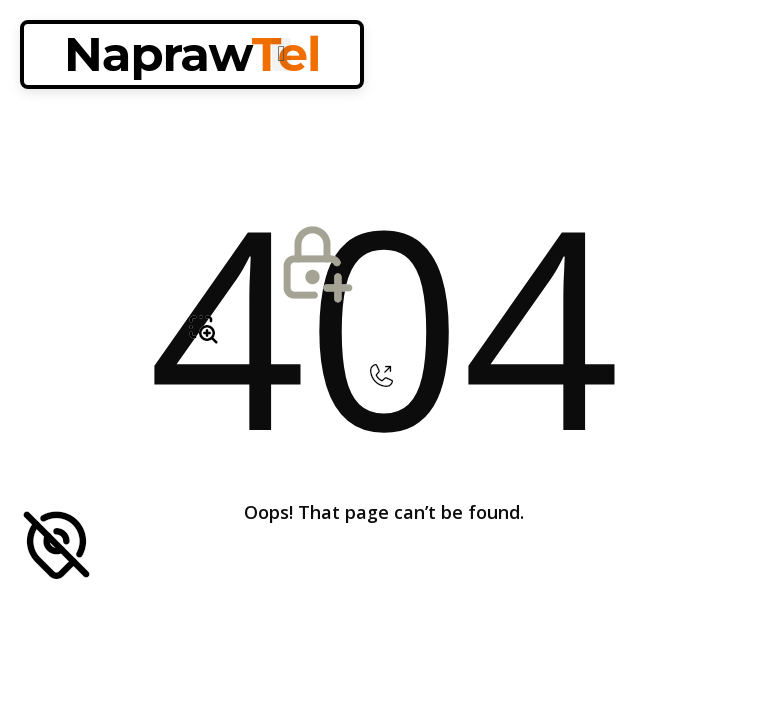 The image size is (768, 720). What do you see at coordinates (203, 329) in the screenshot?
I see `zoom in on a selected area` at bounding box center [203, 329].